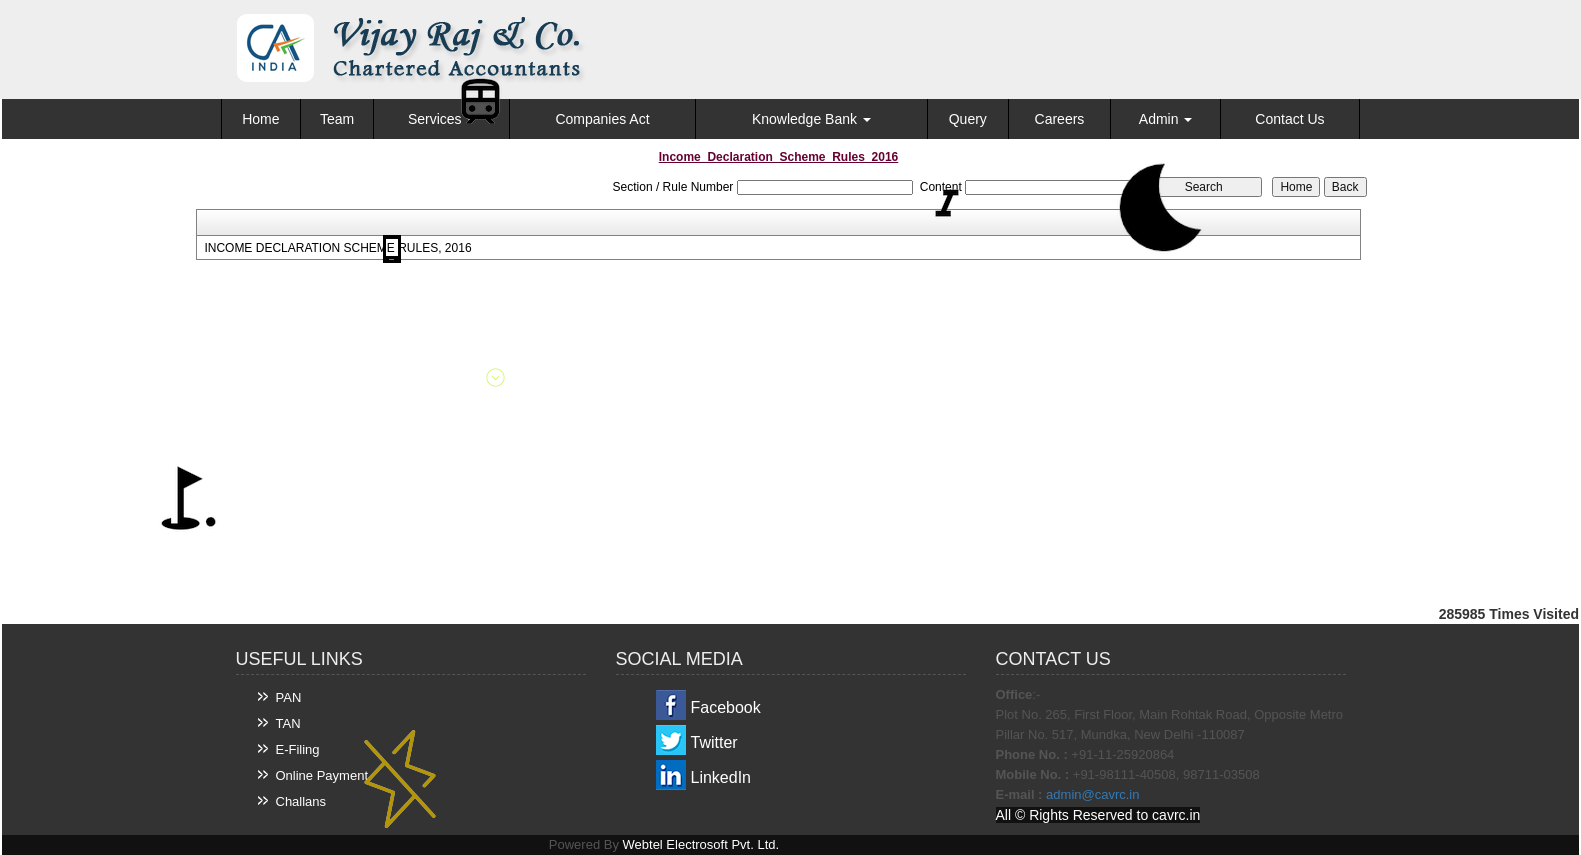 This screenshot has width=1581, height=855. Describe the element at coordinates (1163, 207) in the screenshot. I see `enable bedtime or sleep mode` at that location.